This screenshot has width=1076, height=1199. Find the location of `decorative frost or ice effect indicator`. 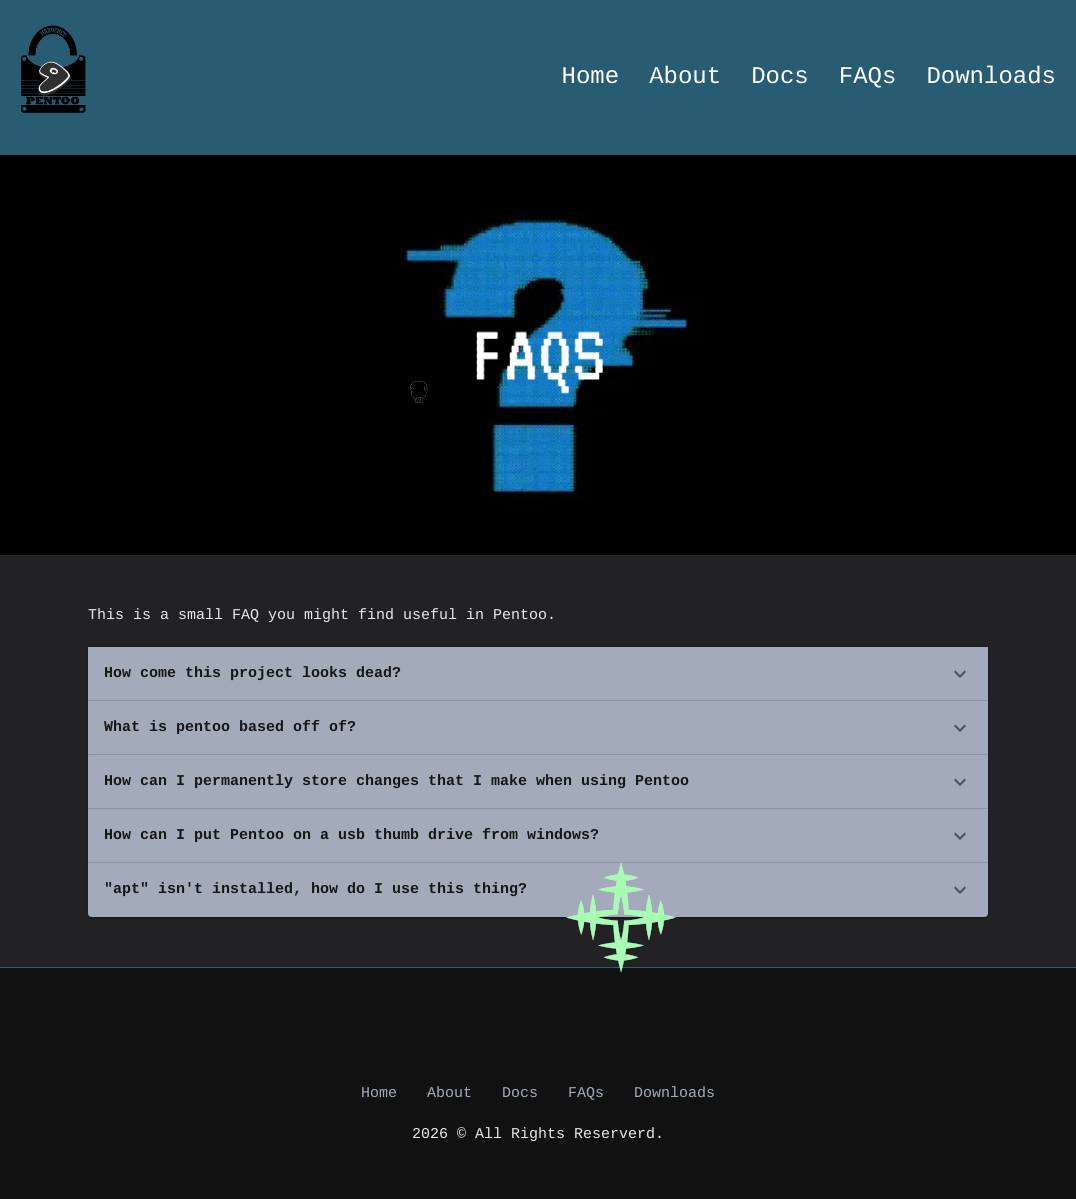

decorative frost or ice effect indicator is located at coordinates (620, 917).